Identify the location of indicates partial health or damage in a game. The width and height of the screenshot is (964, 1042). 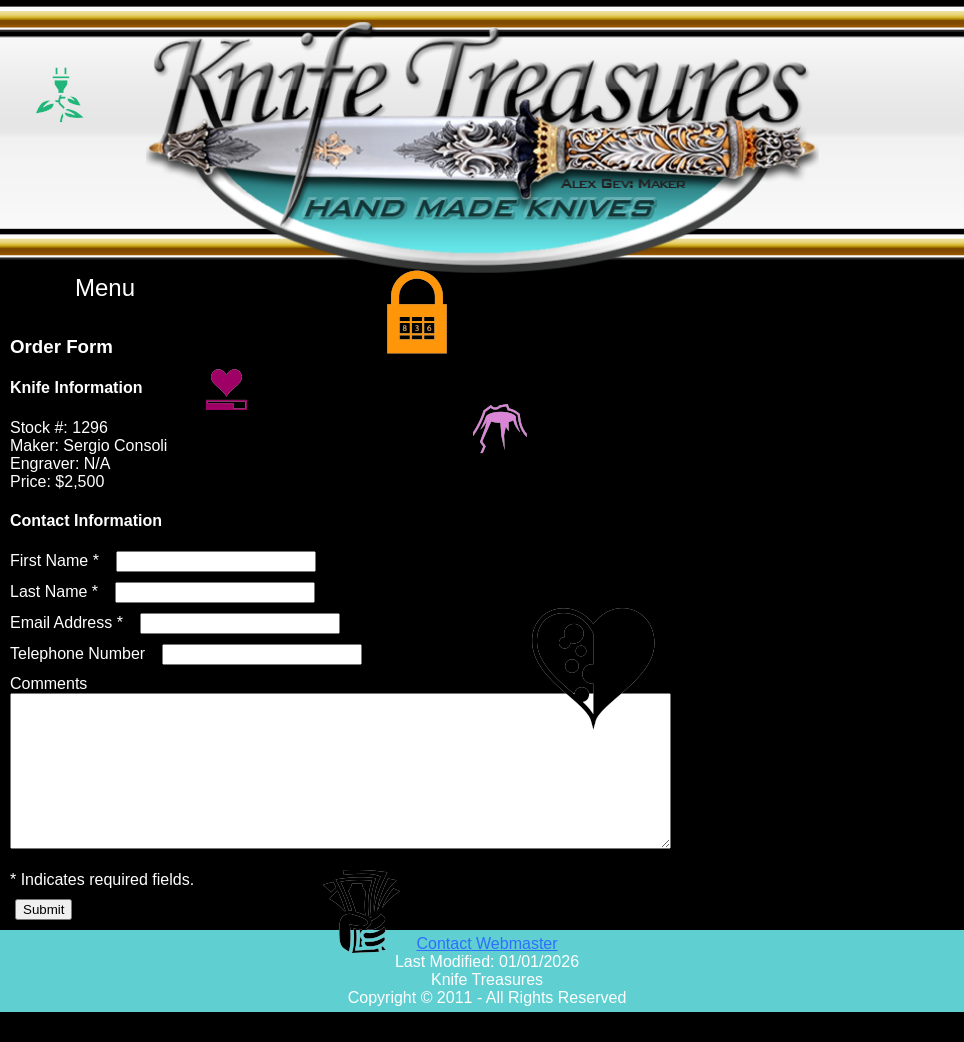
(593, 668).